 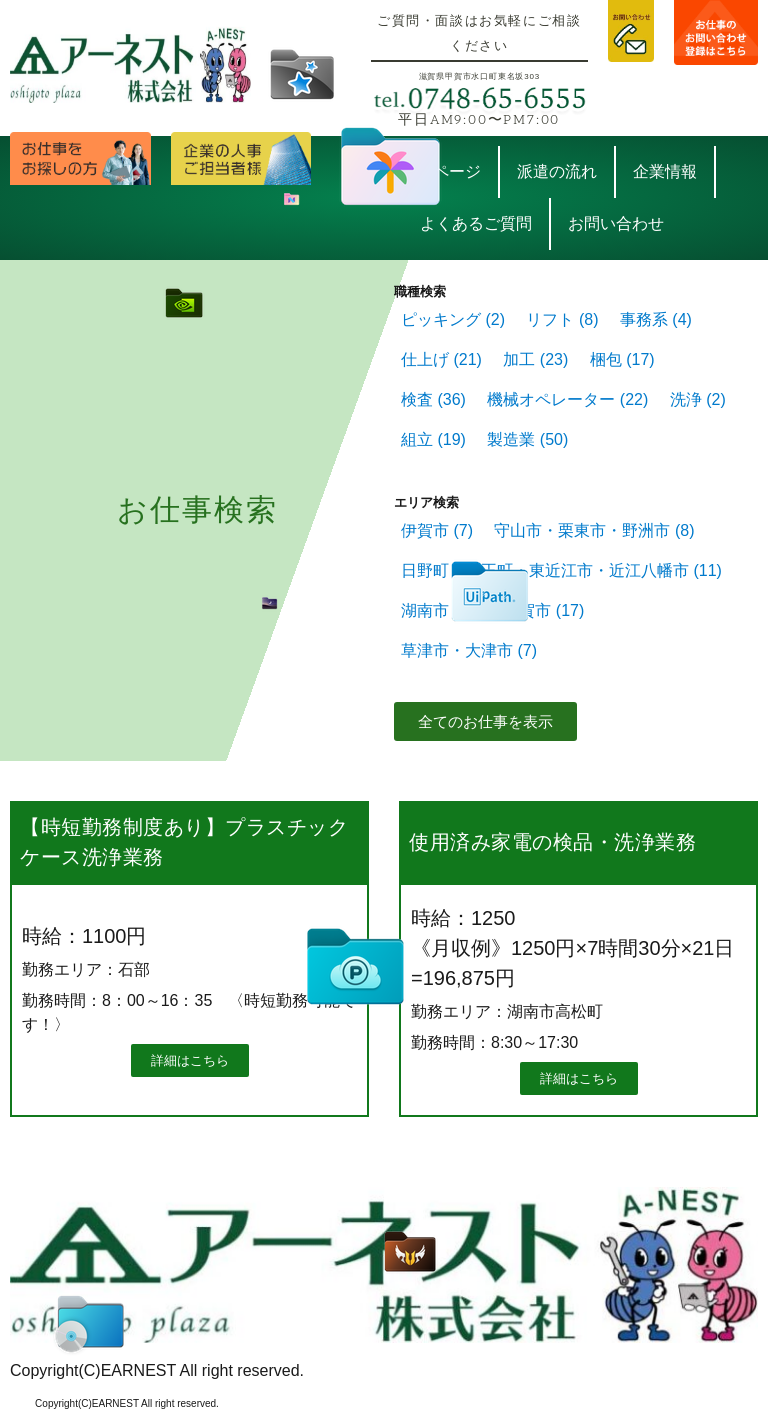 I want to click on open UiPath project folder, so click(x=489, y=593).